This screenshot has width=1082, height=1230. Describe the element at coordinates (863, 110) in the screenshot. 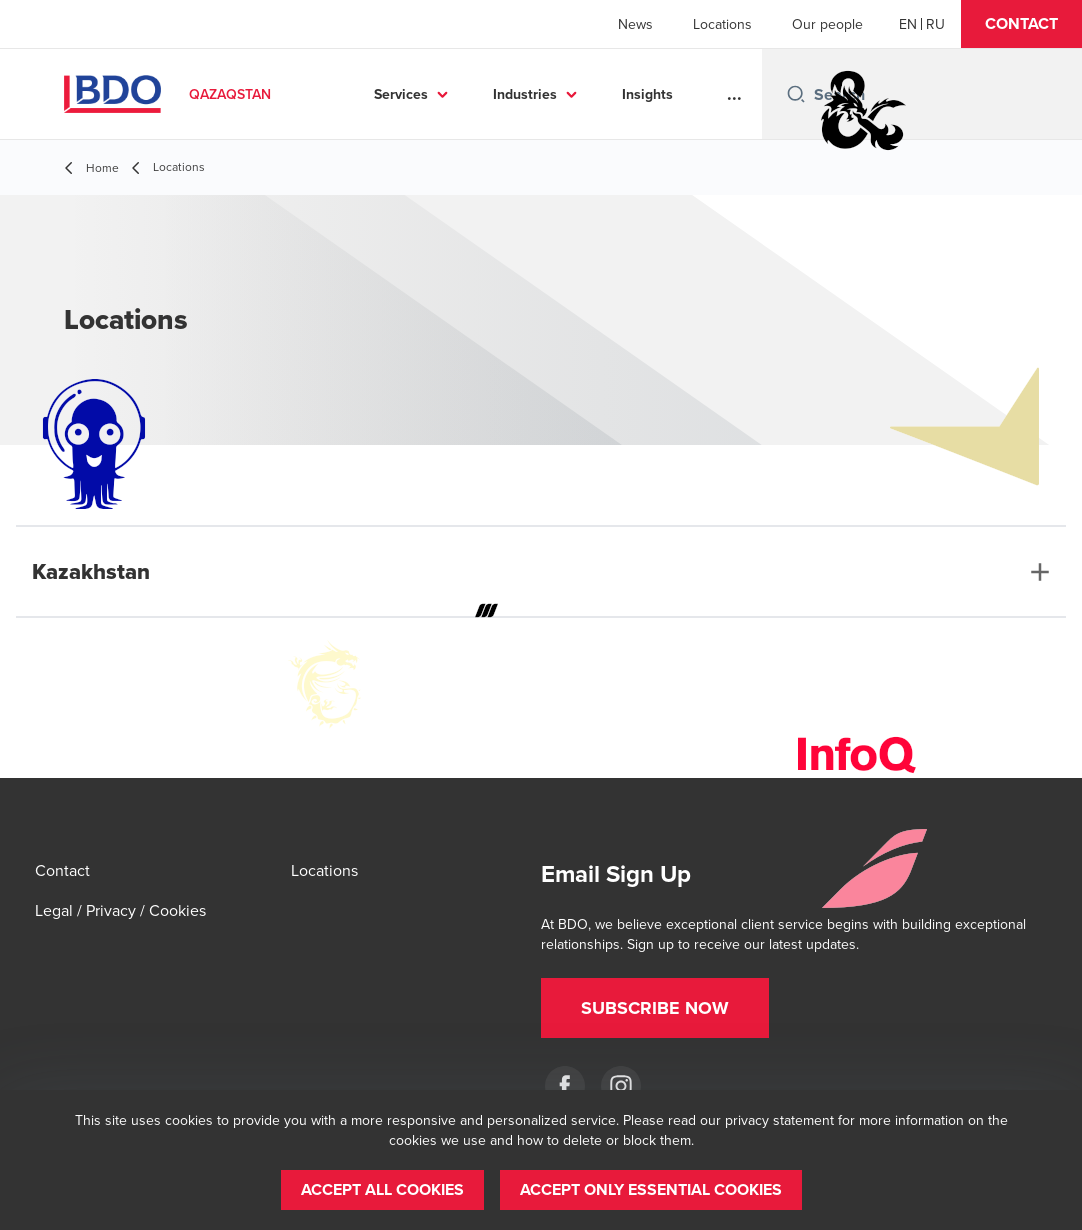

I see `Dungeons & Dragons official logo` at that location.